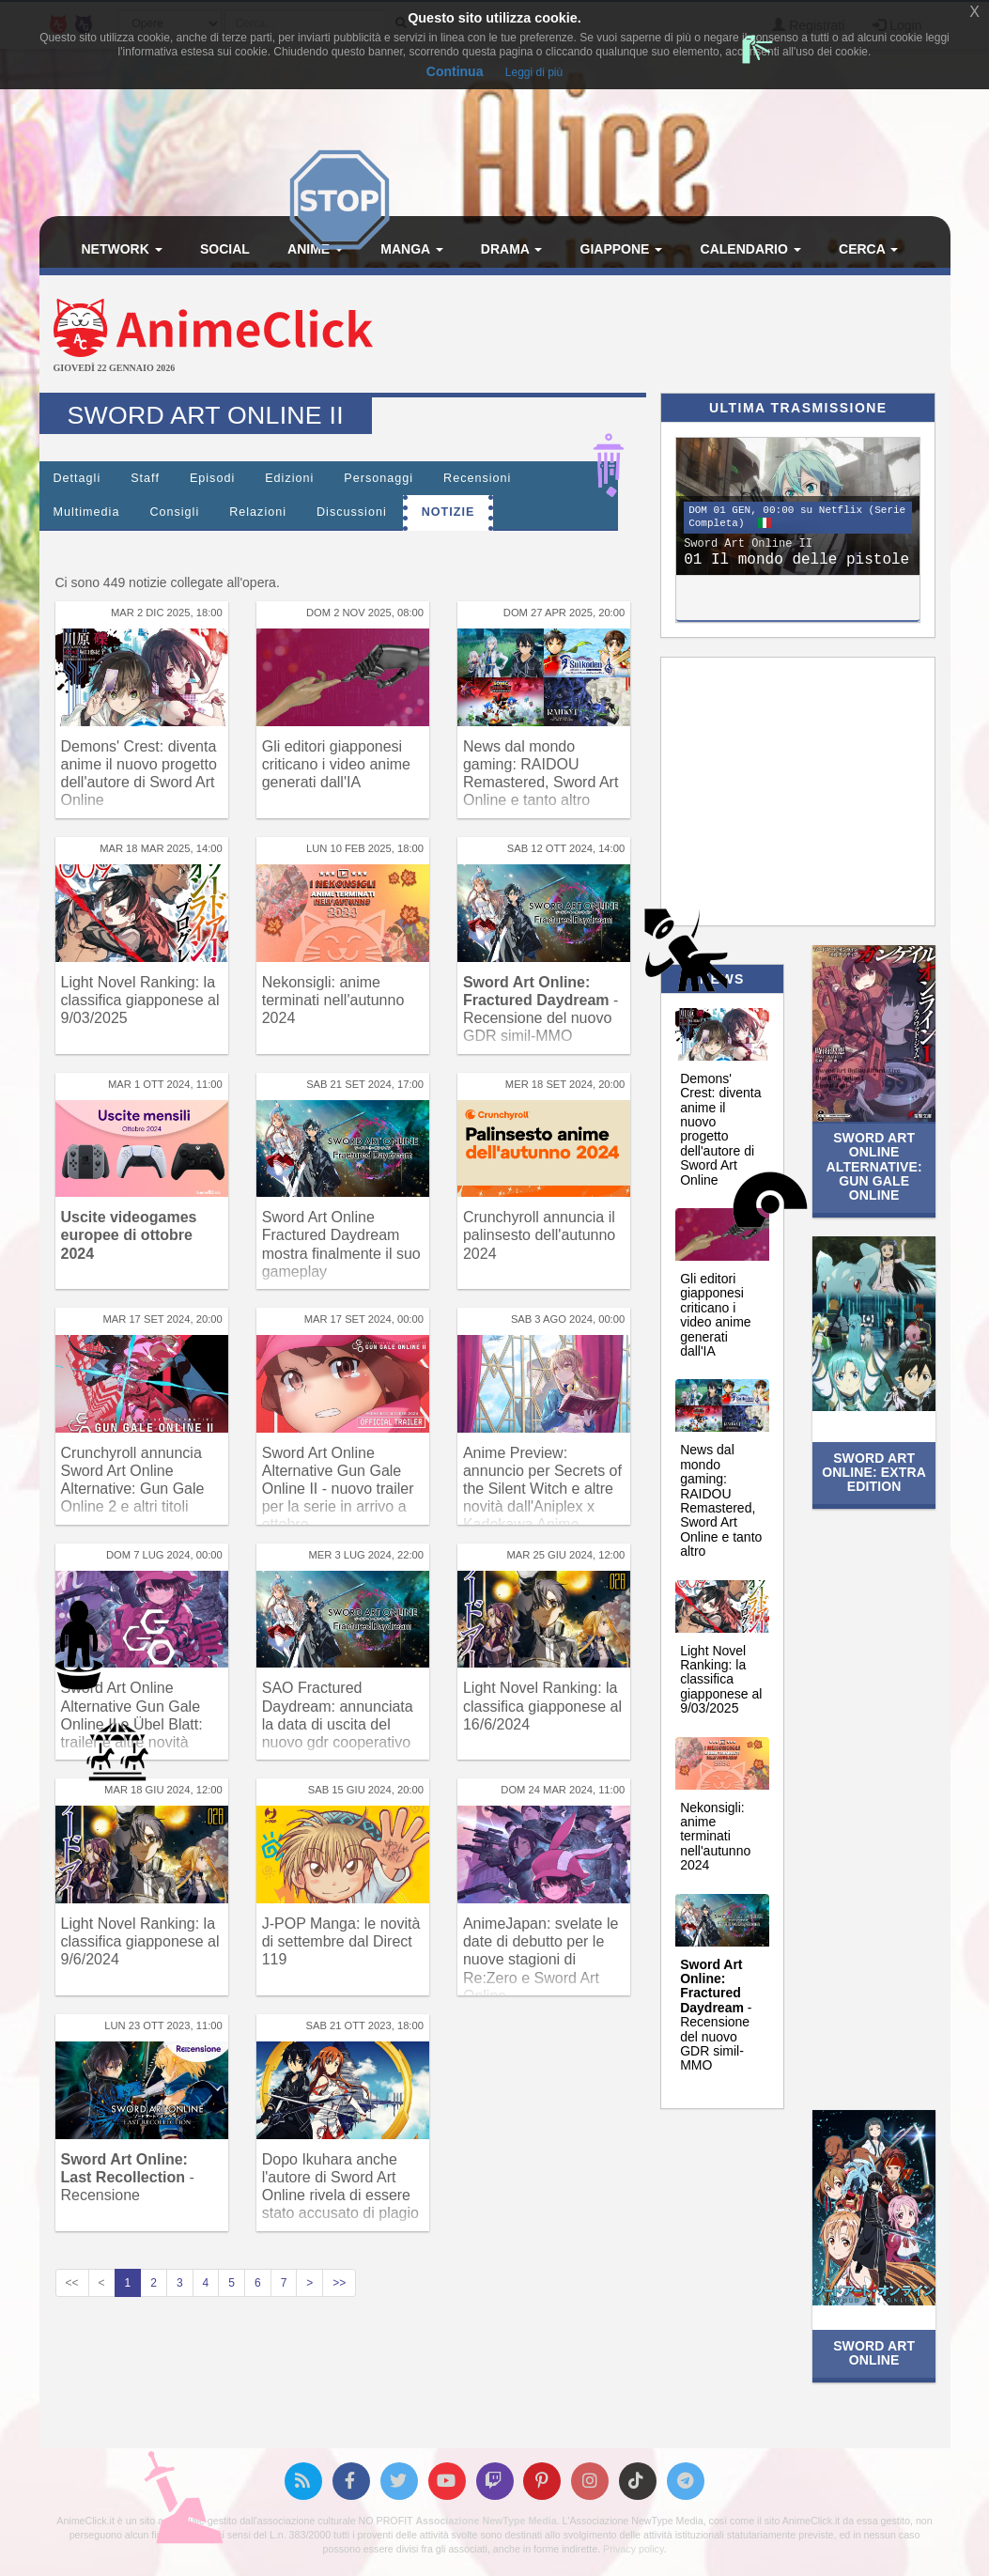 The image size is (989, 2576). What do you see at coordinates (770, 1200) in the screenshot?
I see `access player armor or equipment settings` at bounding box center [770, 1200].